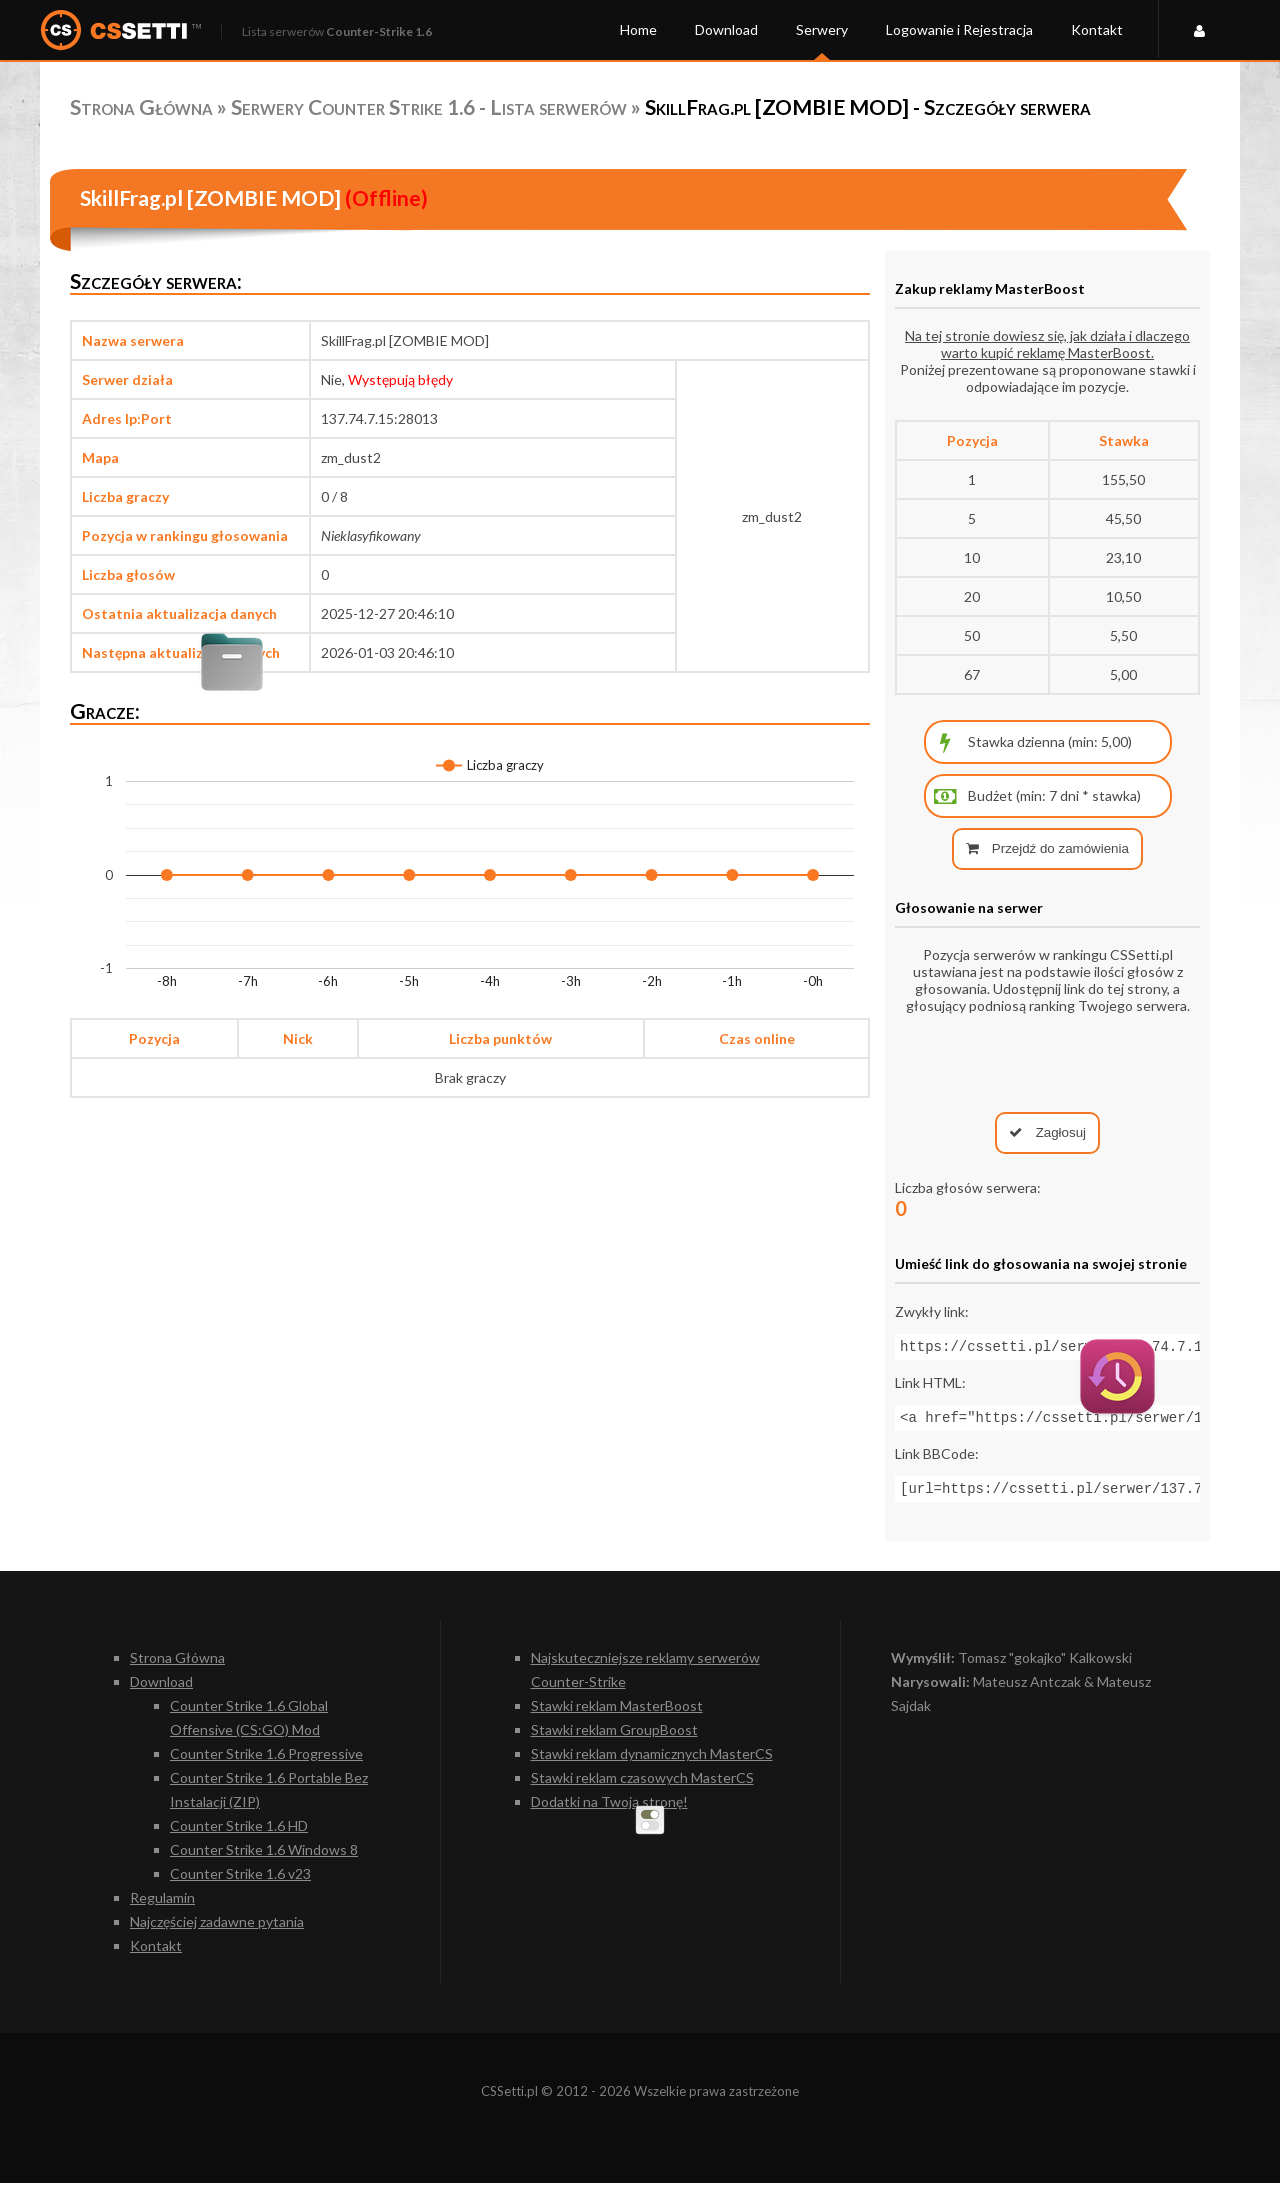  What do you see at coordinates (650, 1820) in the screenshot?
I see `open unity tweak tool to customize desktop settings` at bounding box center [650, 1820].